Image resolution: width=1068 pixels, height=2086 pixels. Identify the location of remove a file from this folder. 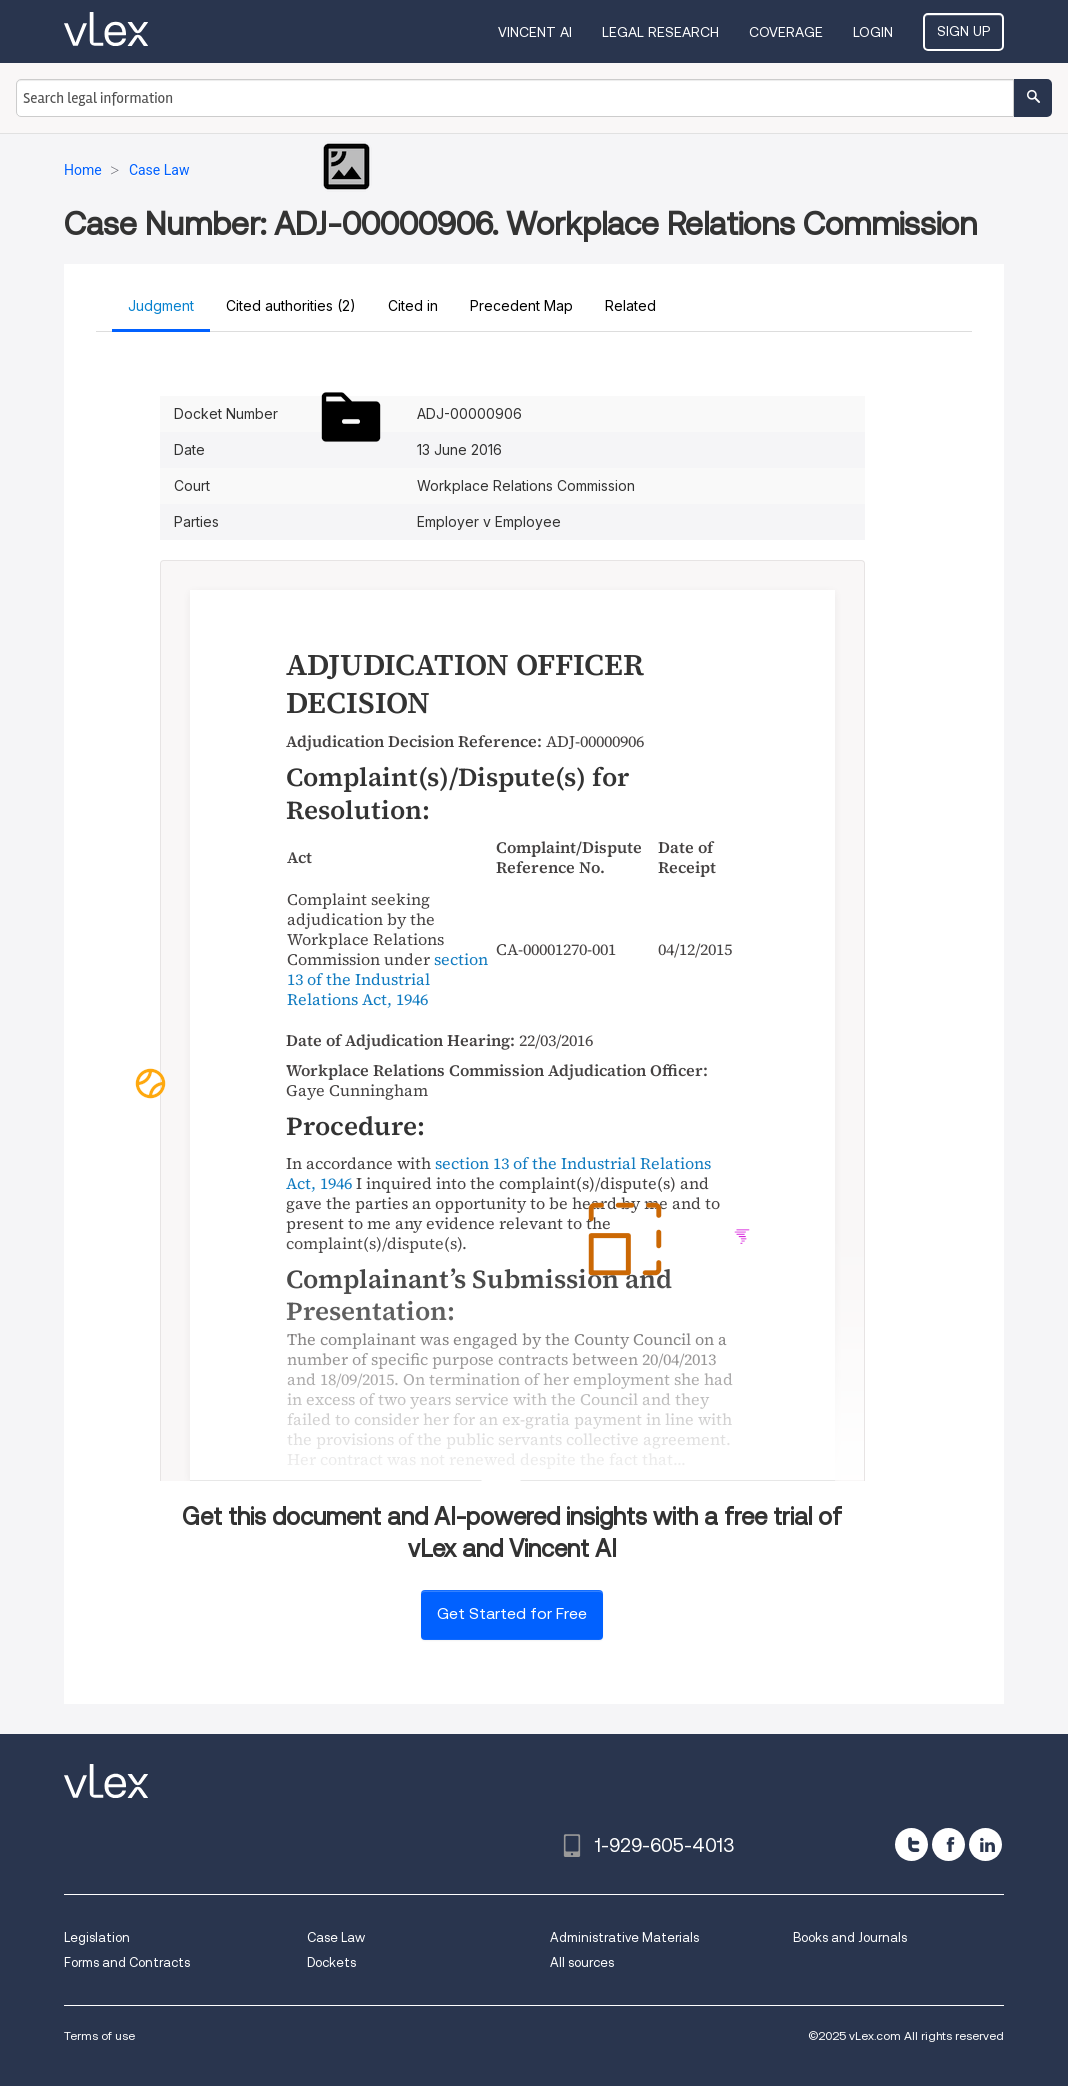
(351, 417).